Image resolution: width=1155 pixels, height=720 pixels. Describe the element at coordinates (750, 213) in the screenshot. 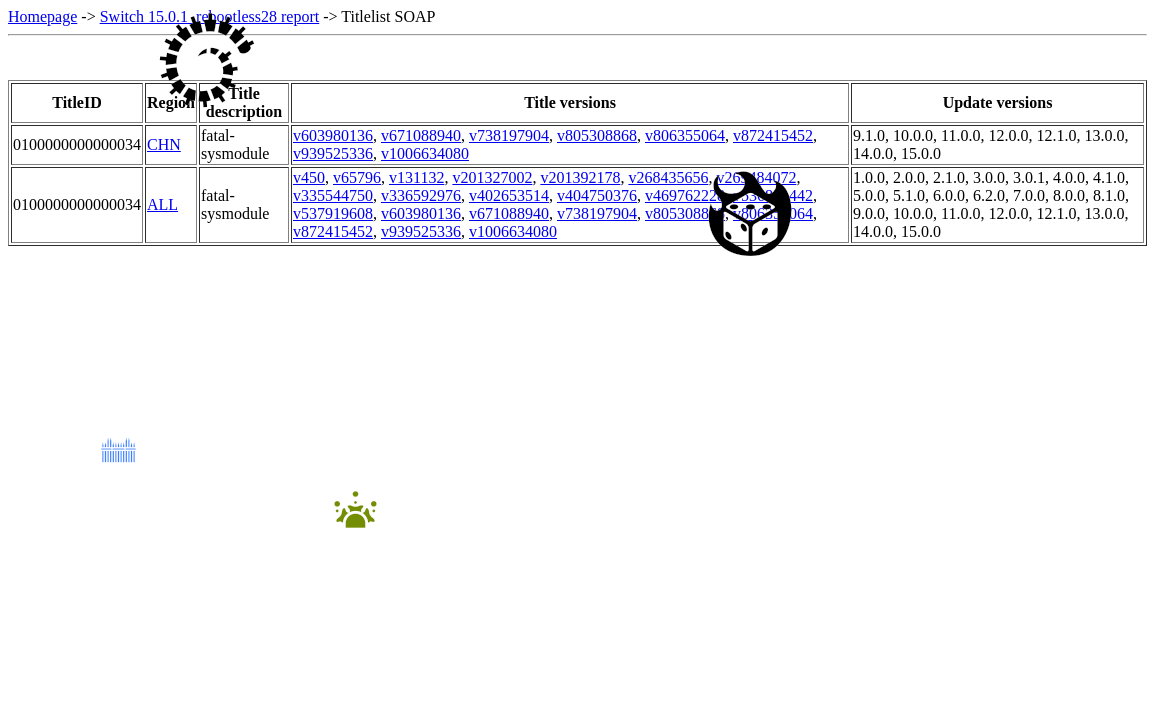

I see `activate a risky or high-stakes game mode` at that location.